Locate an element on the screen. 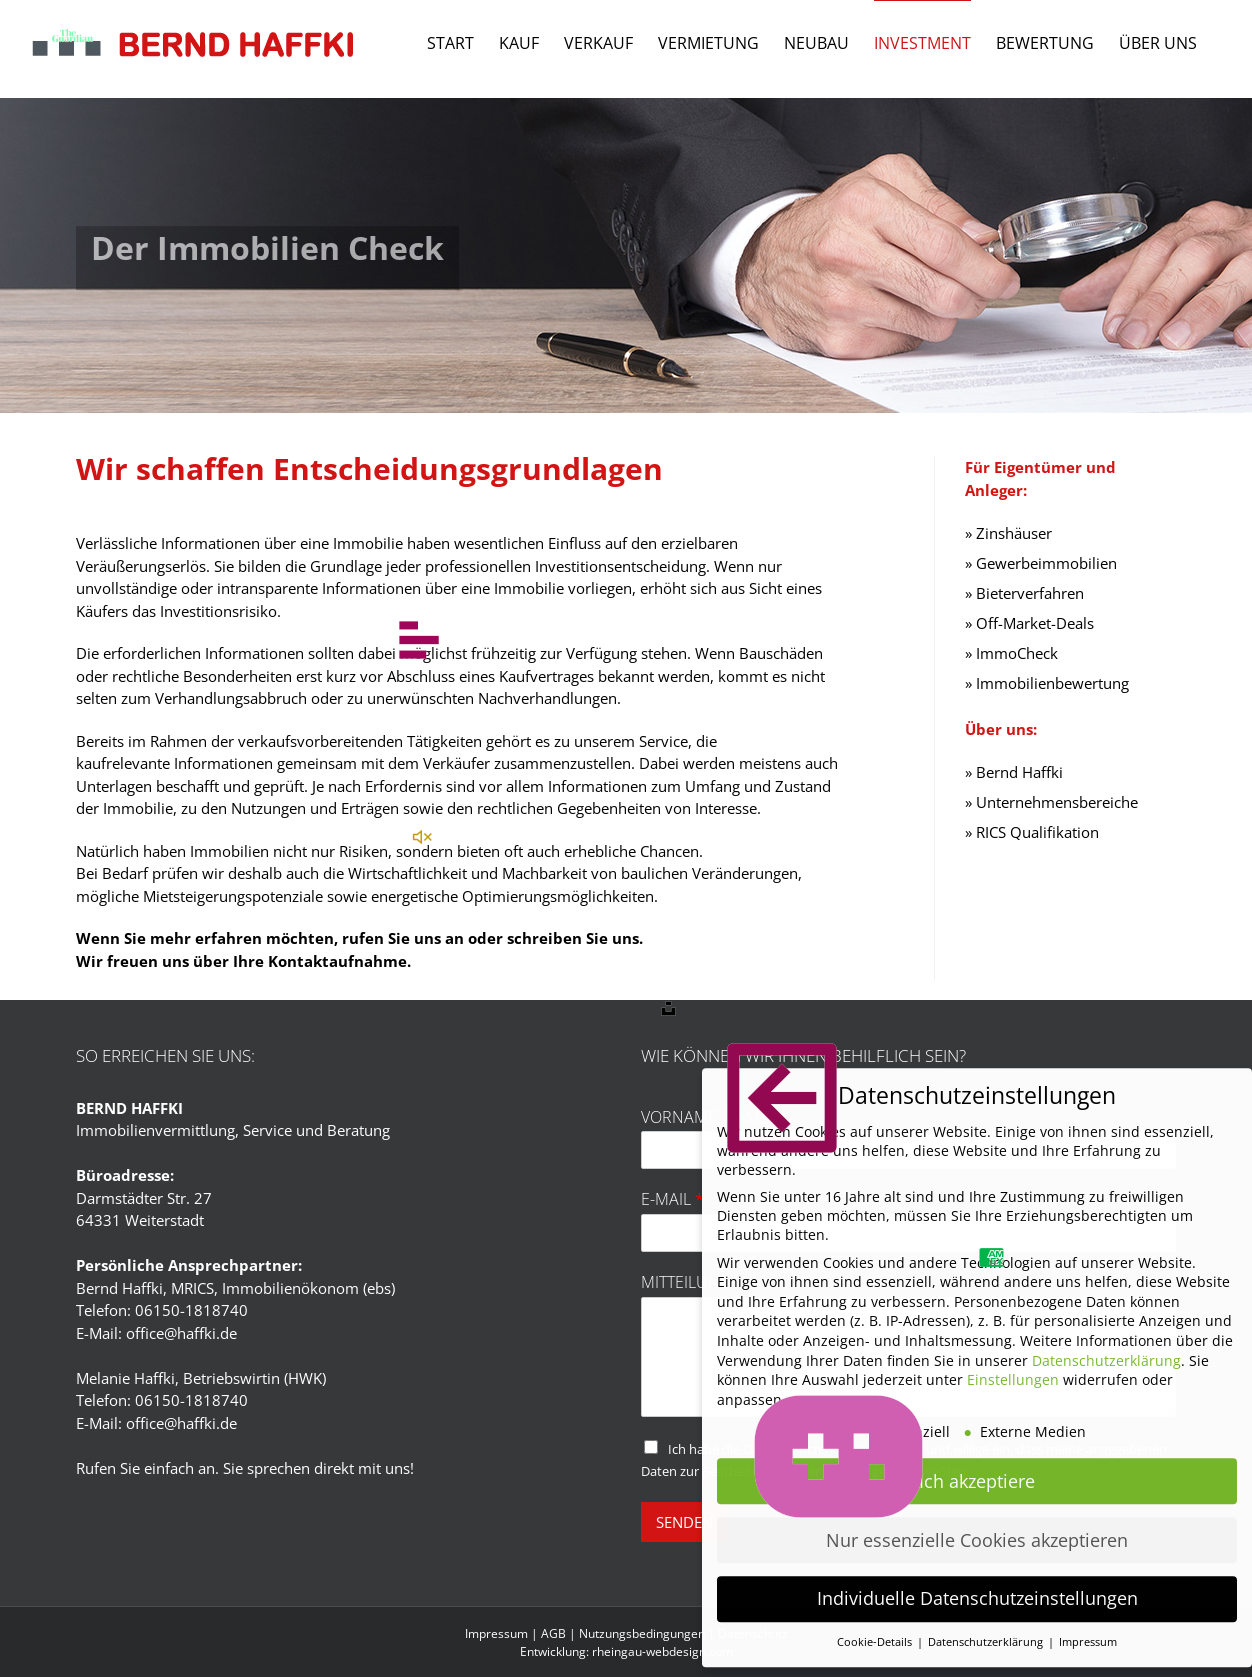 The image size is (1252, 1677). mute audio or sound is located at coordinates (422, 837).